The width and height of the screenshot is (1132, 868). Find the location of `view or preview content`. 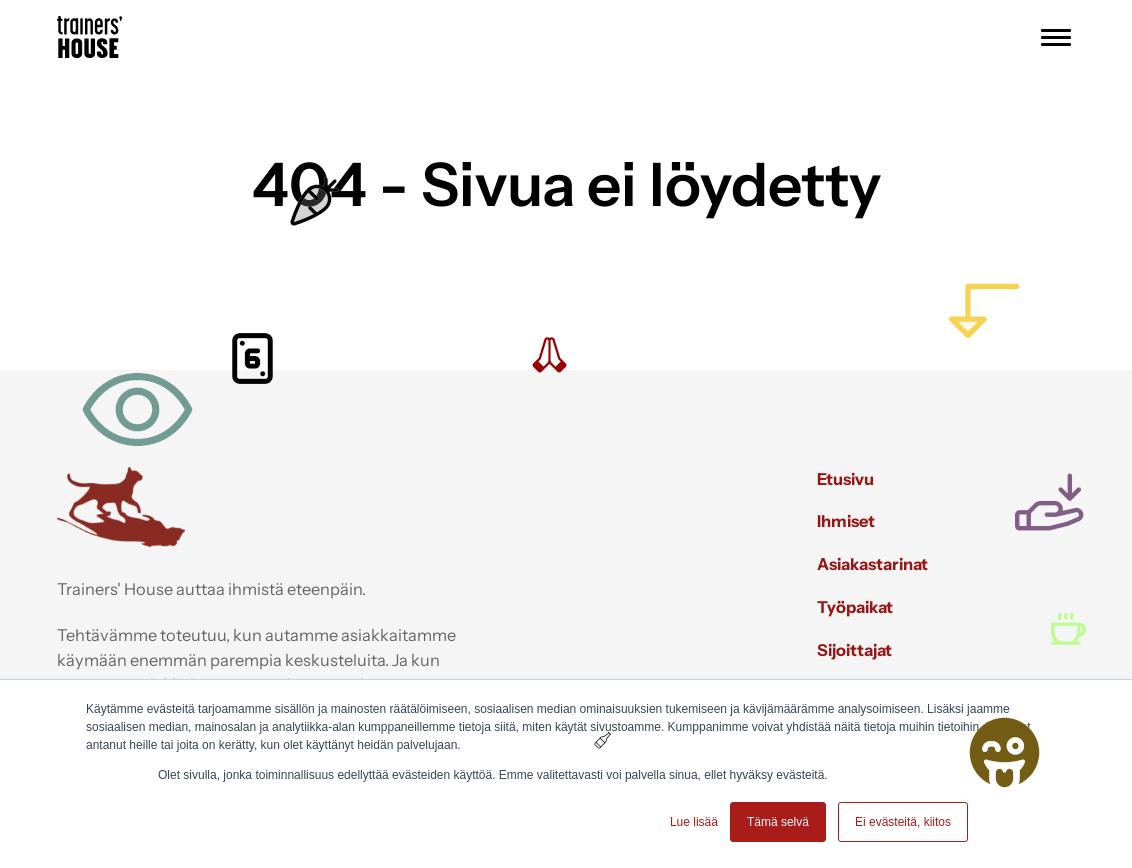

view or preview content is located at coordinates (137, 409).